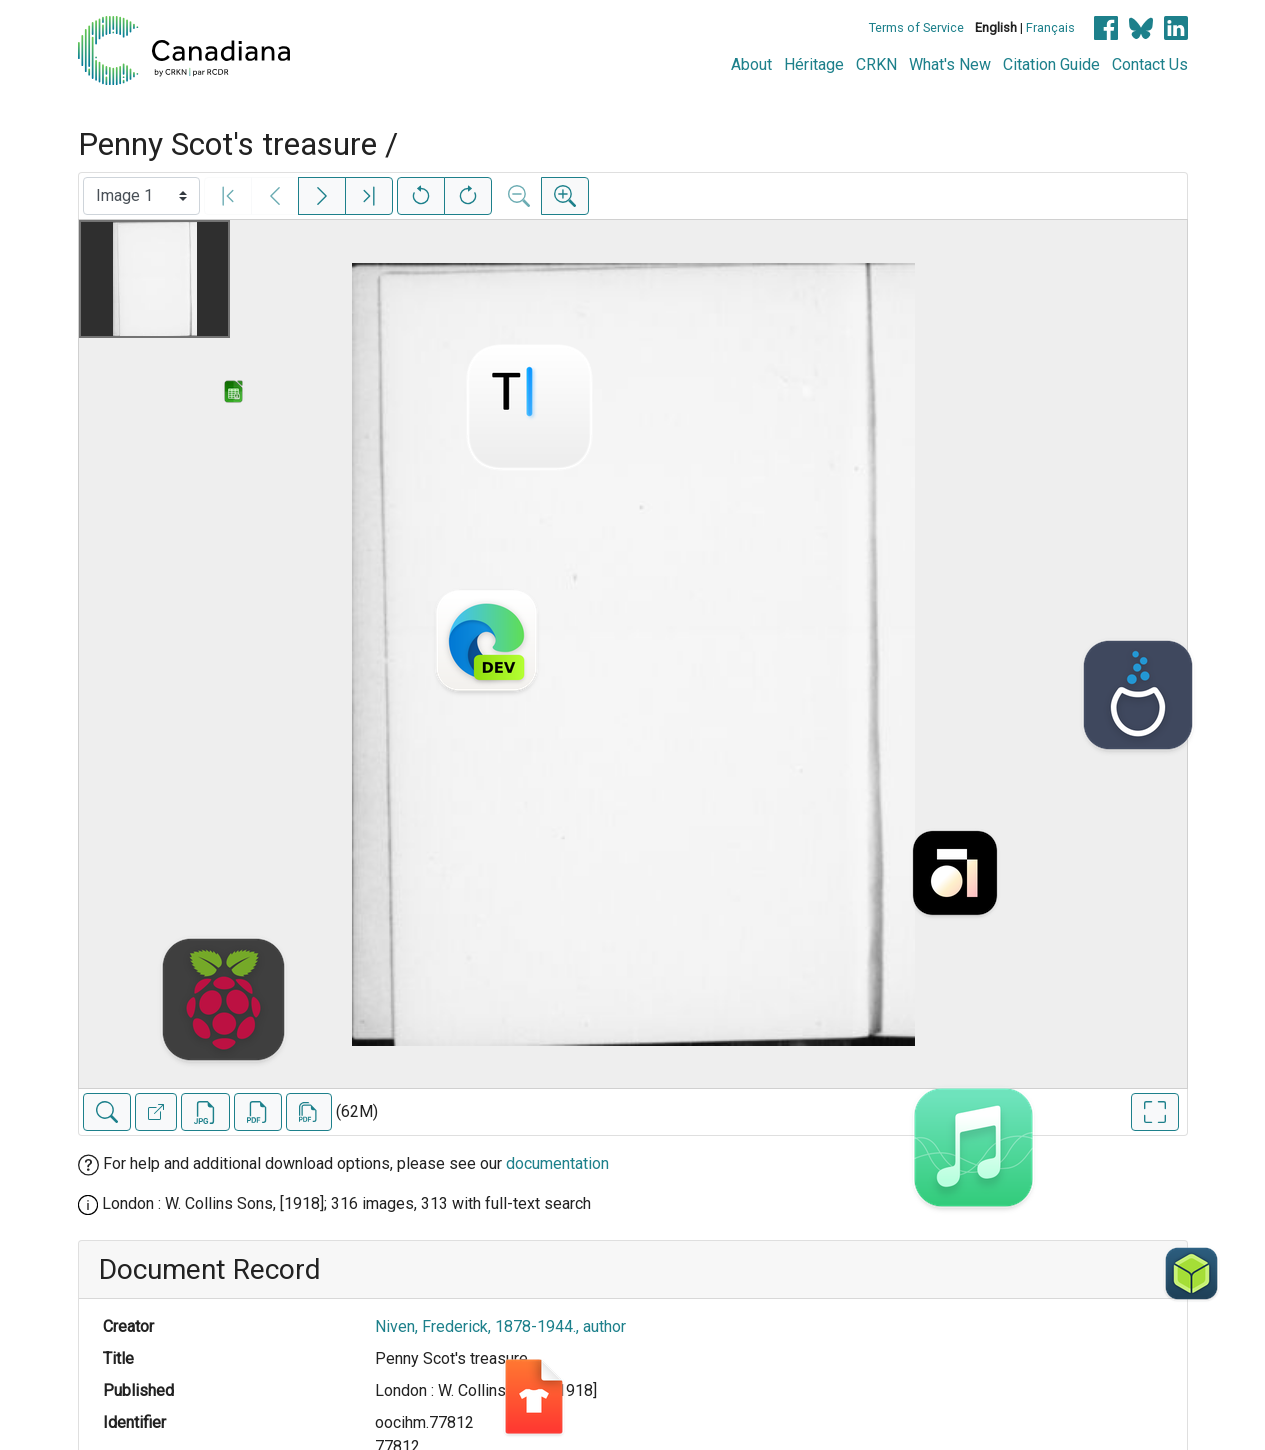  Describe the element at coordinates (534, 1398) in the screenshot. I see `a theme or appearance customization file` at that location.